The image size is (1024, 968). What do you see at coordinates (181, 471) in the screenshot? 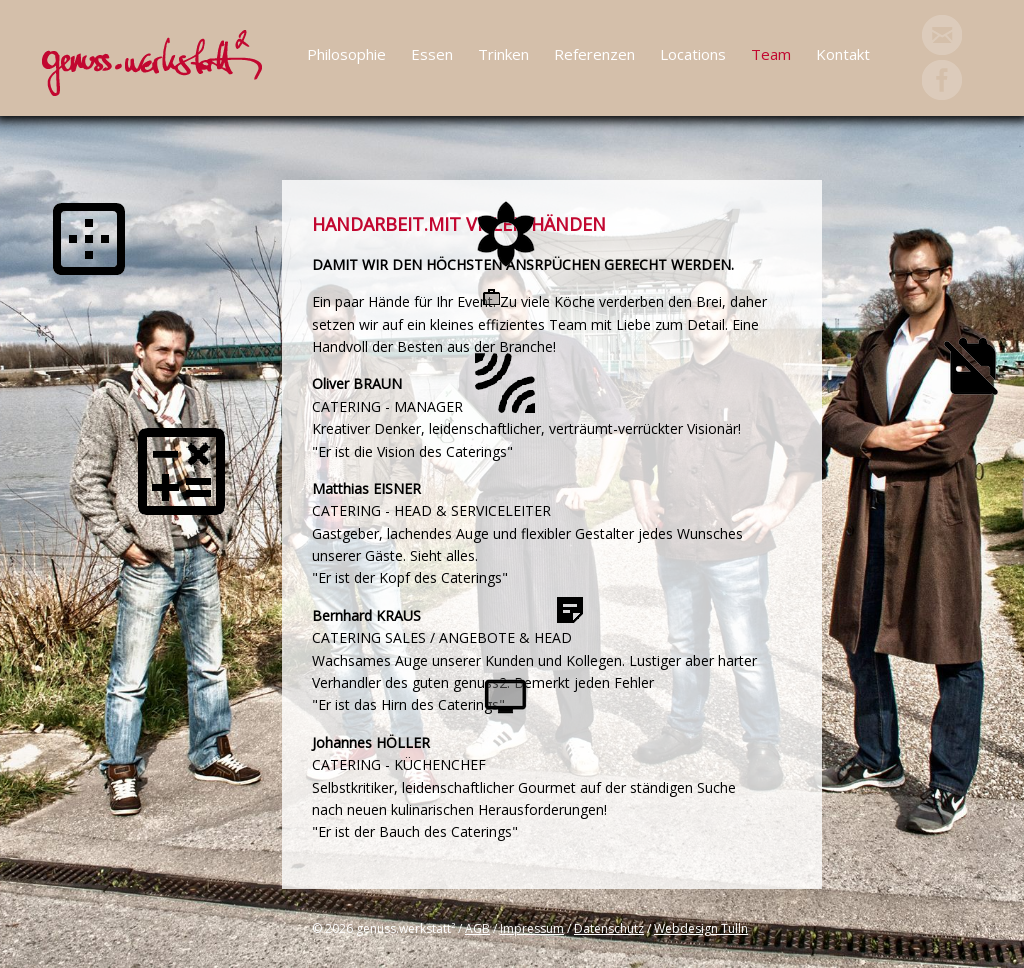
I see `open calculator` at bounding box center [181, 471].